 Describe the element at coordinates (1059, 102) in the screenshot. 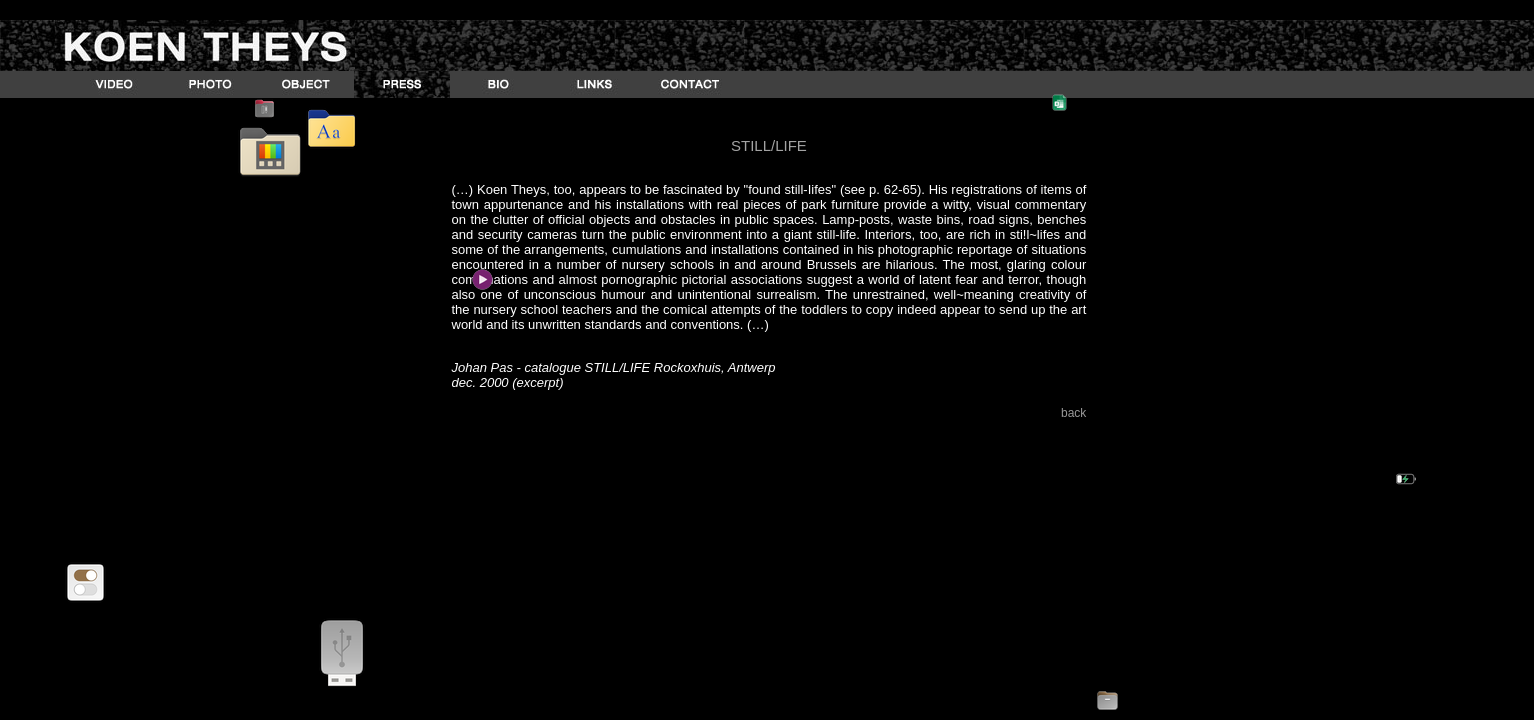

I see `open a microsoft excel spreadsheet file` at that location.